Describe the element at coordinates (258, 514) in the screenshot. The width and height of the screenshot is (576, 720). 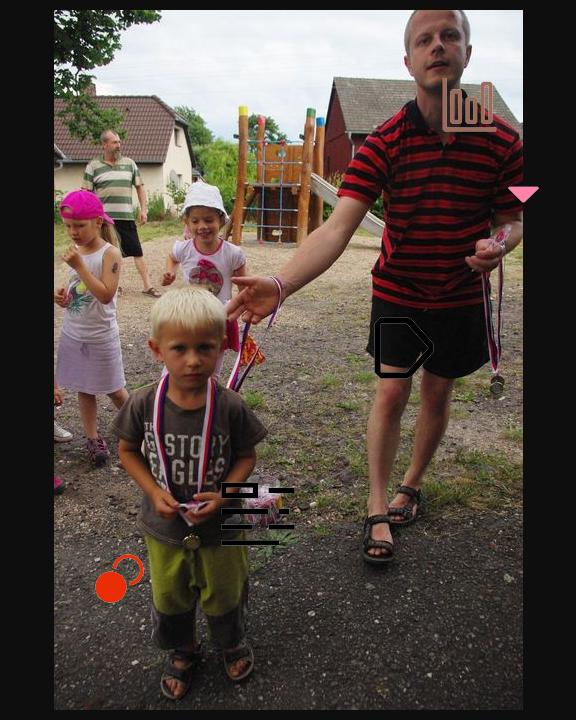
I see `indicates a keyword or reserved word in code` at that location.